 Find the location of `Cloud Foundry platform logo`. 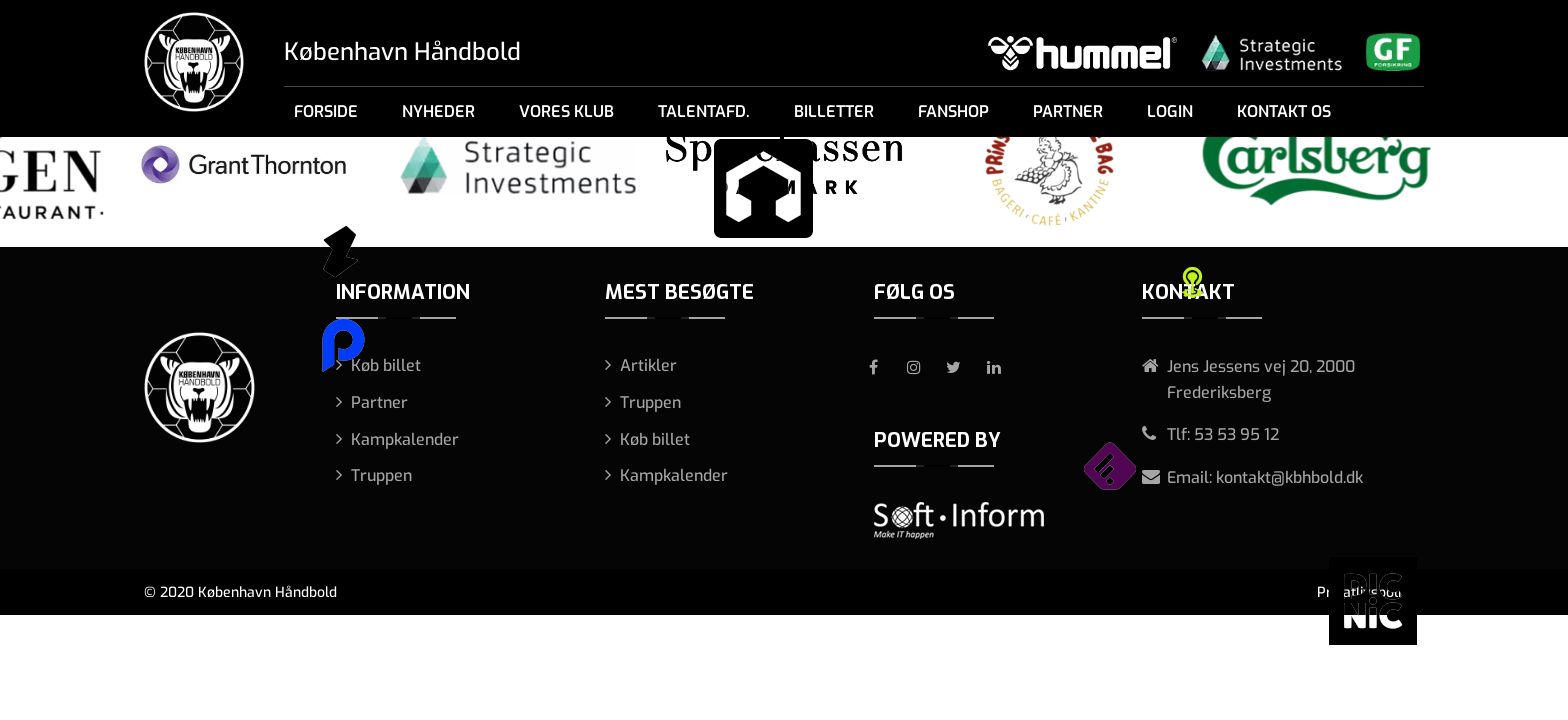

Cloud Foundry platform logo is located at coordinates (1192, 282).